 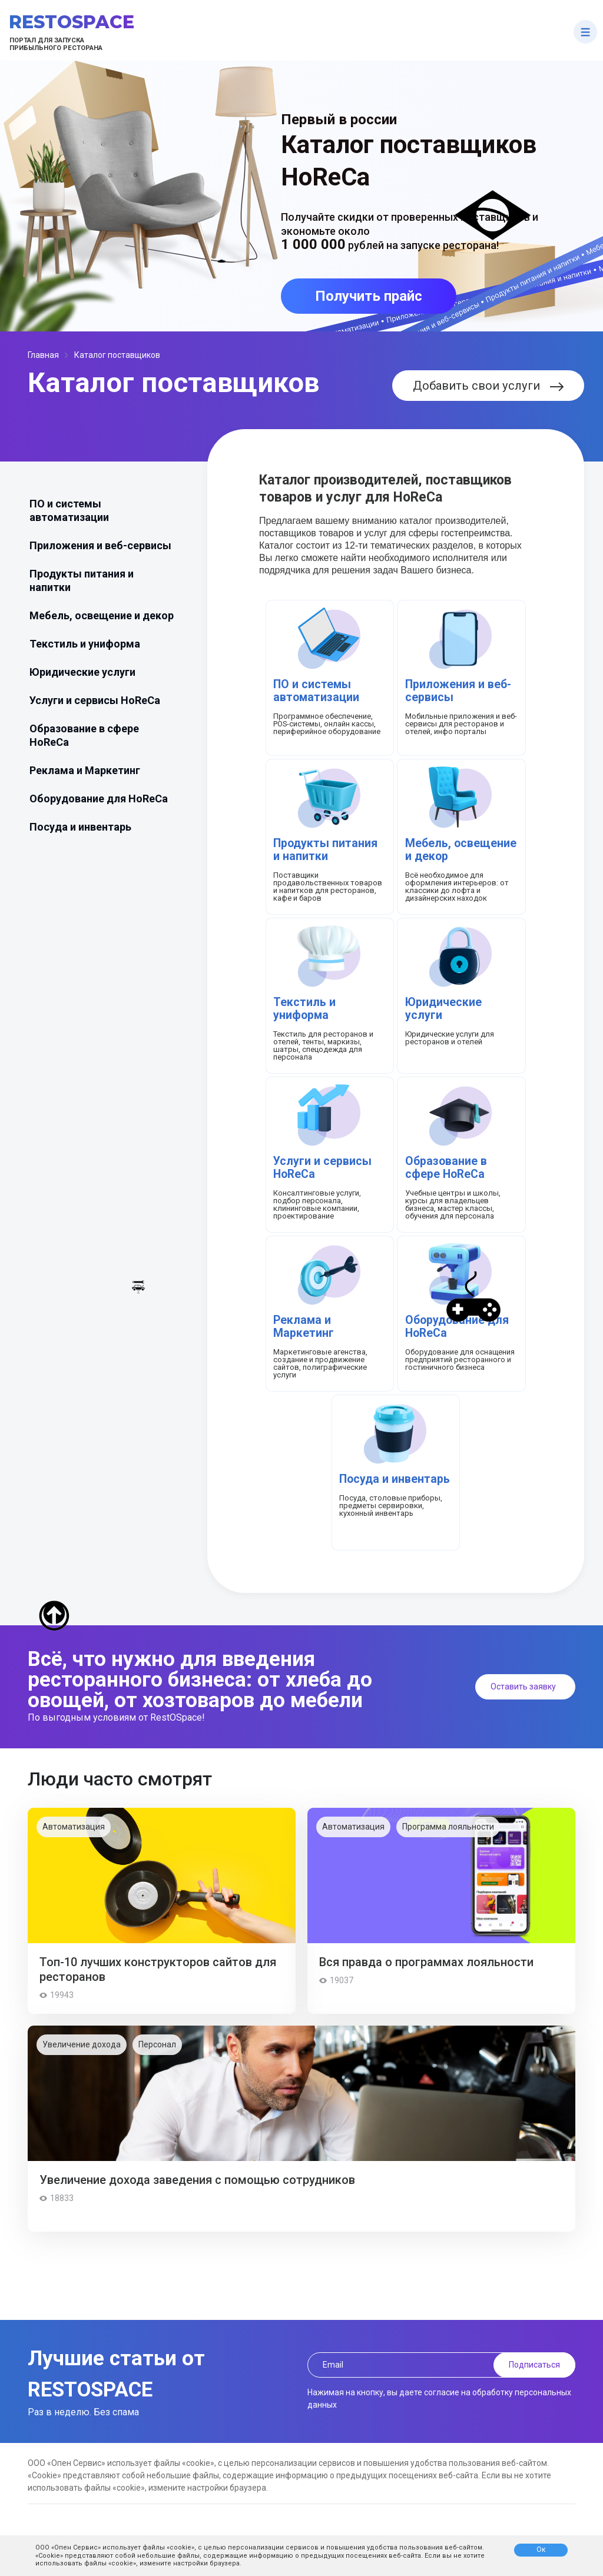 I want to click on access gaming features or settings, so click(x=473, y=1299).